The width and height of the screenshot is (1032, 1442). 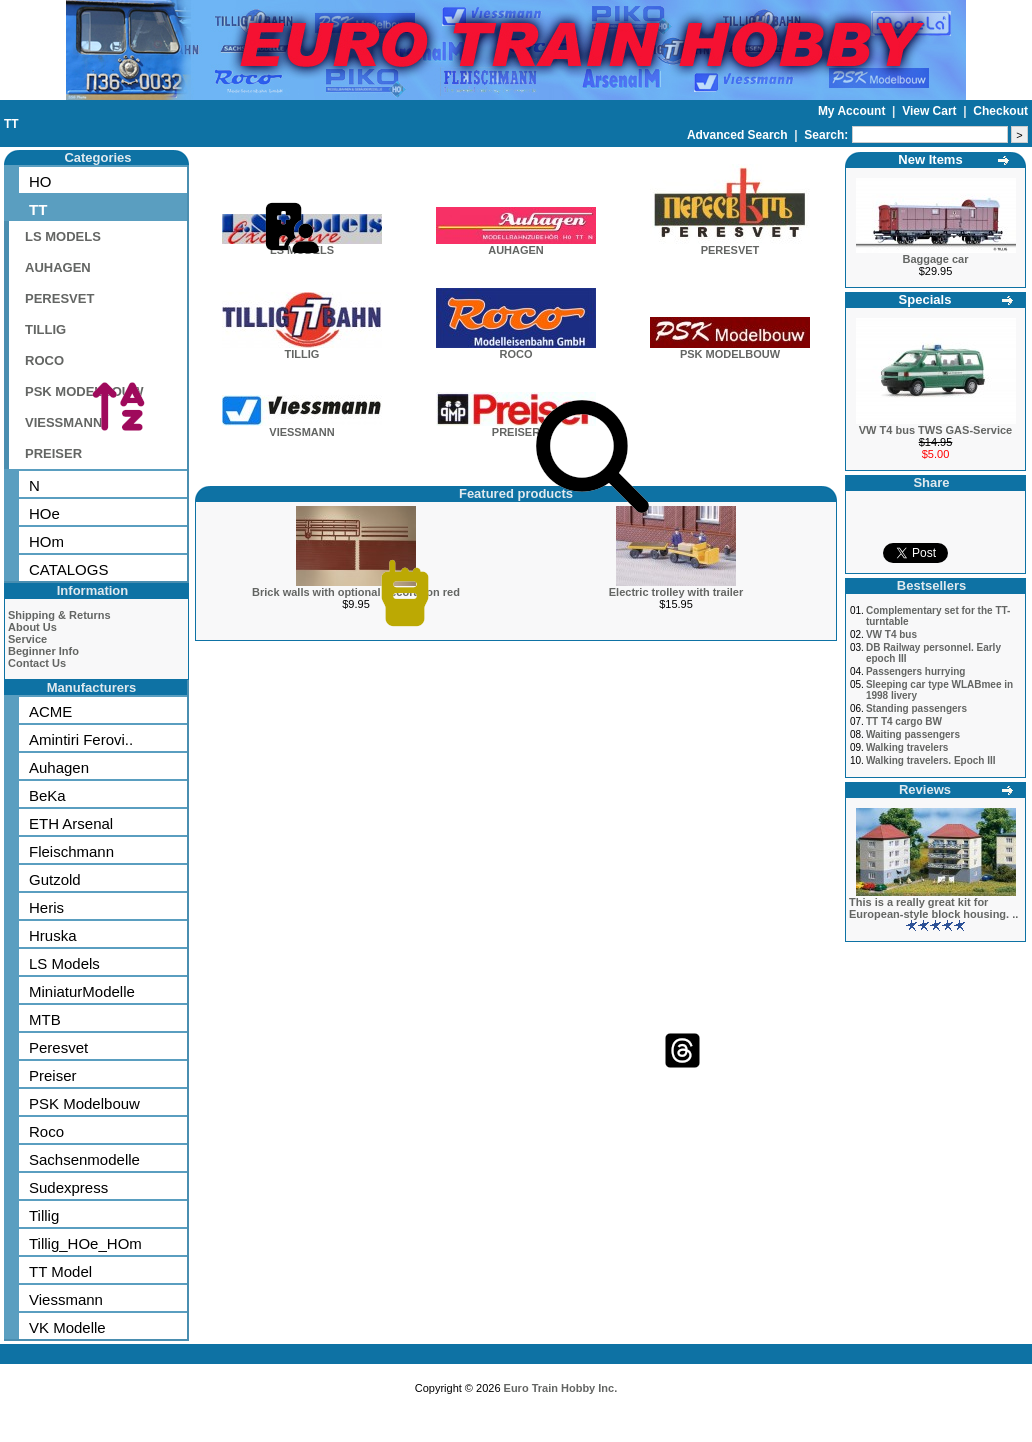 What do you see at coordinates (118, 406) in the screenshot?
I see `sort items alphabetically in ascending order (A to Z)` at bounding box center [118, 406].